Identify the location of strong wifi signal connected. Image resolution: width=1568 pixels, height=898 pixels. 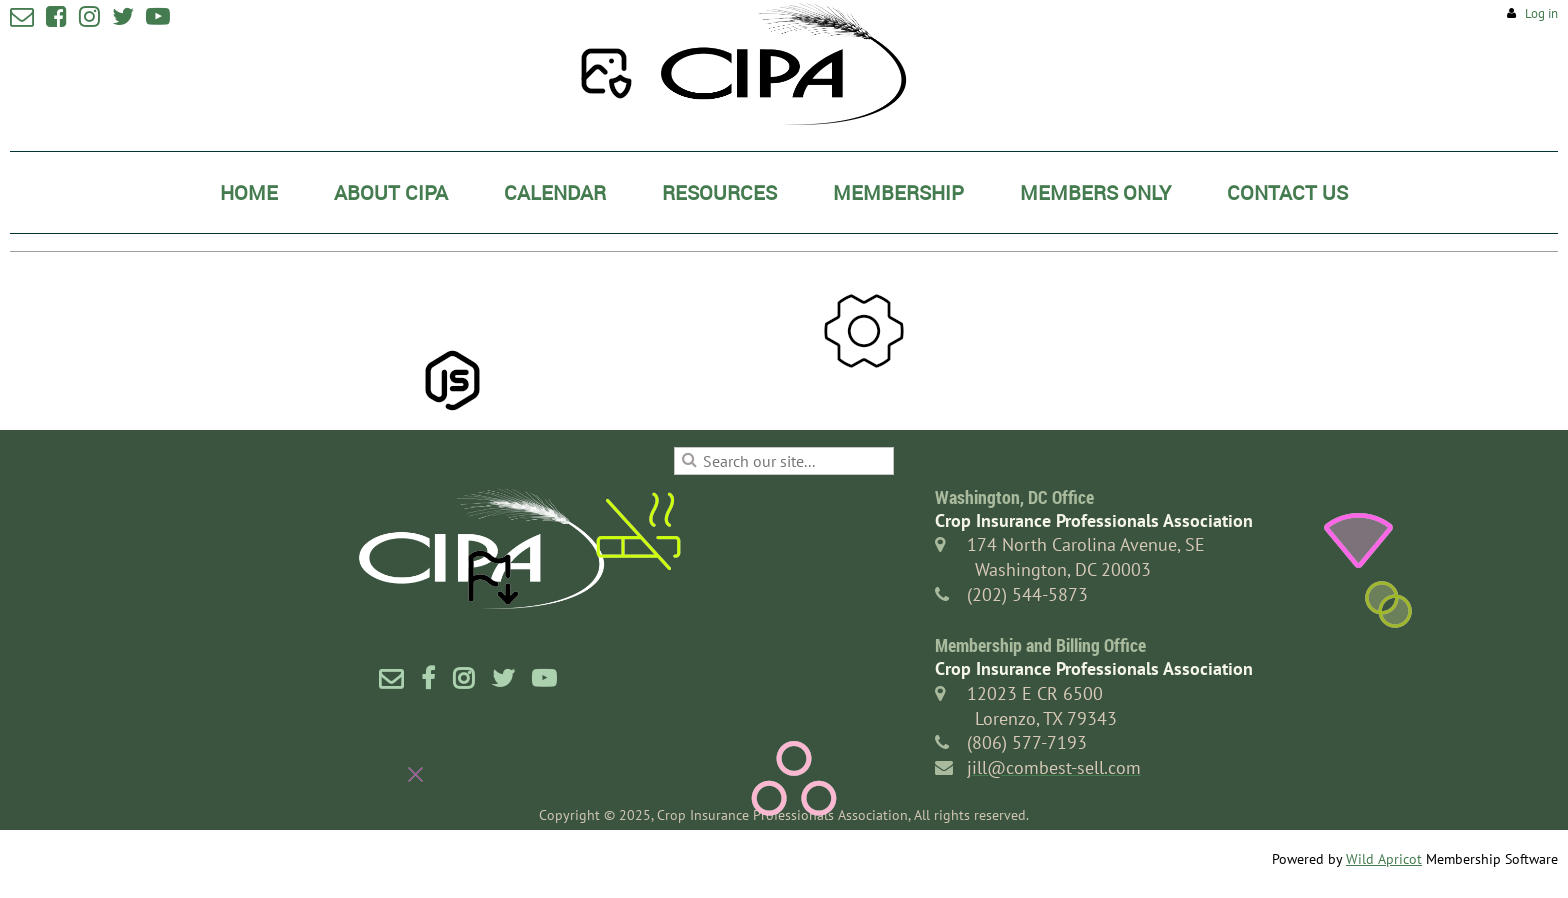
(1358, 540).